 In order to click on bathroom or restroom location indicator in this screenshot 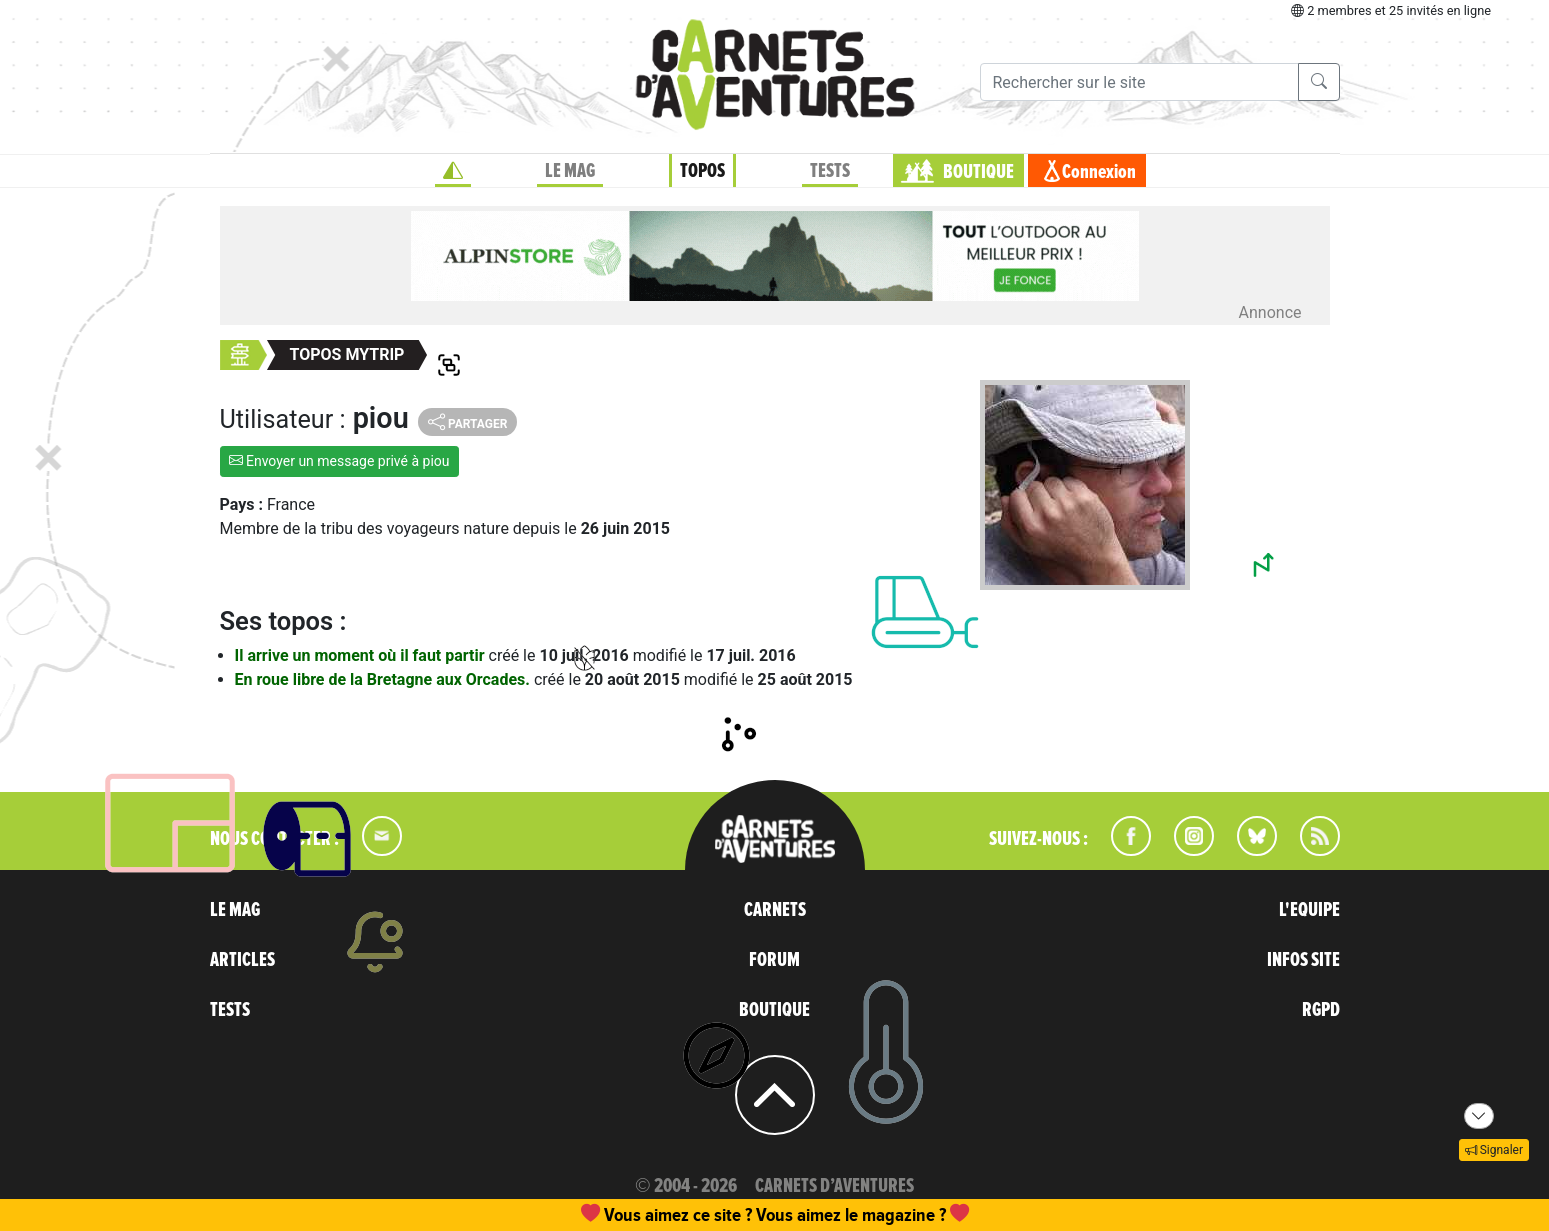, I will do `click(307, 839)`.